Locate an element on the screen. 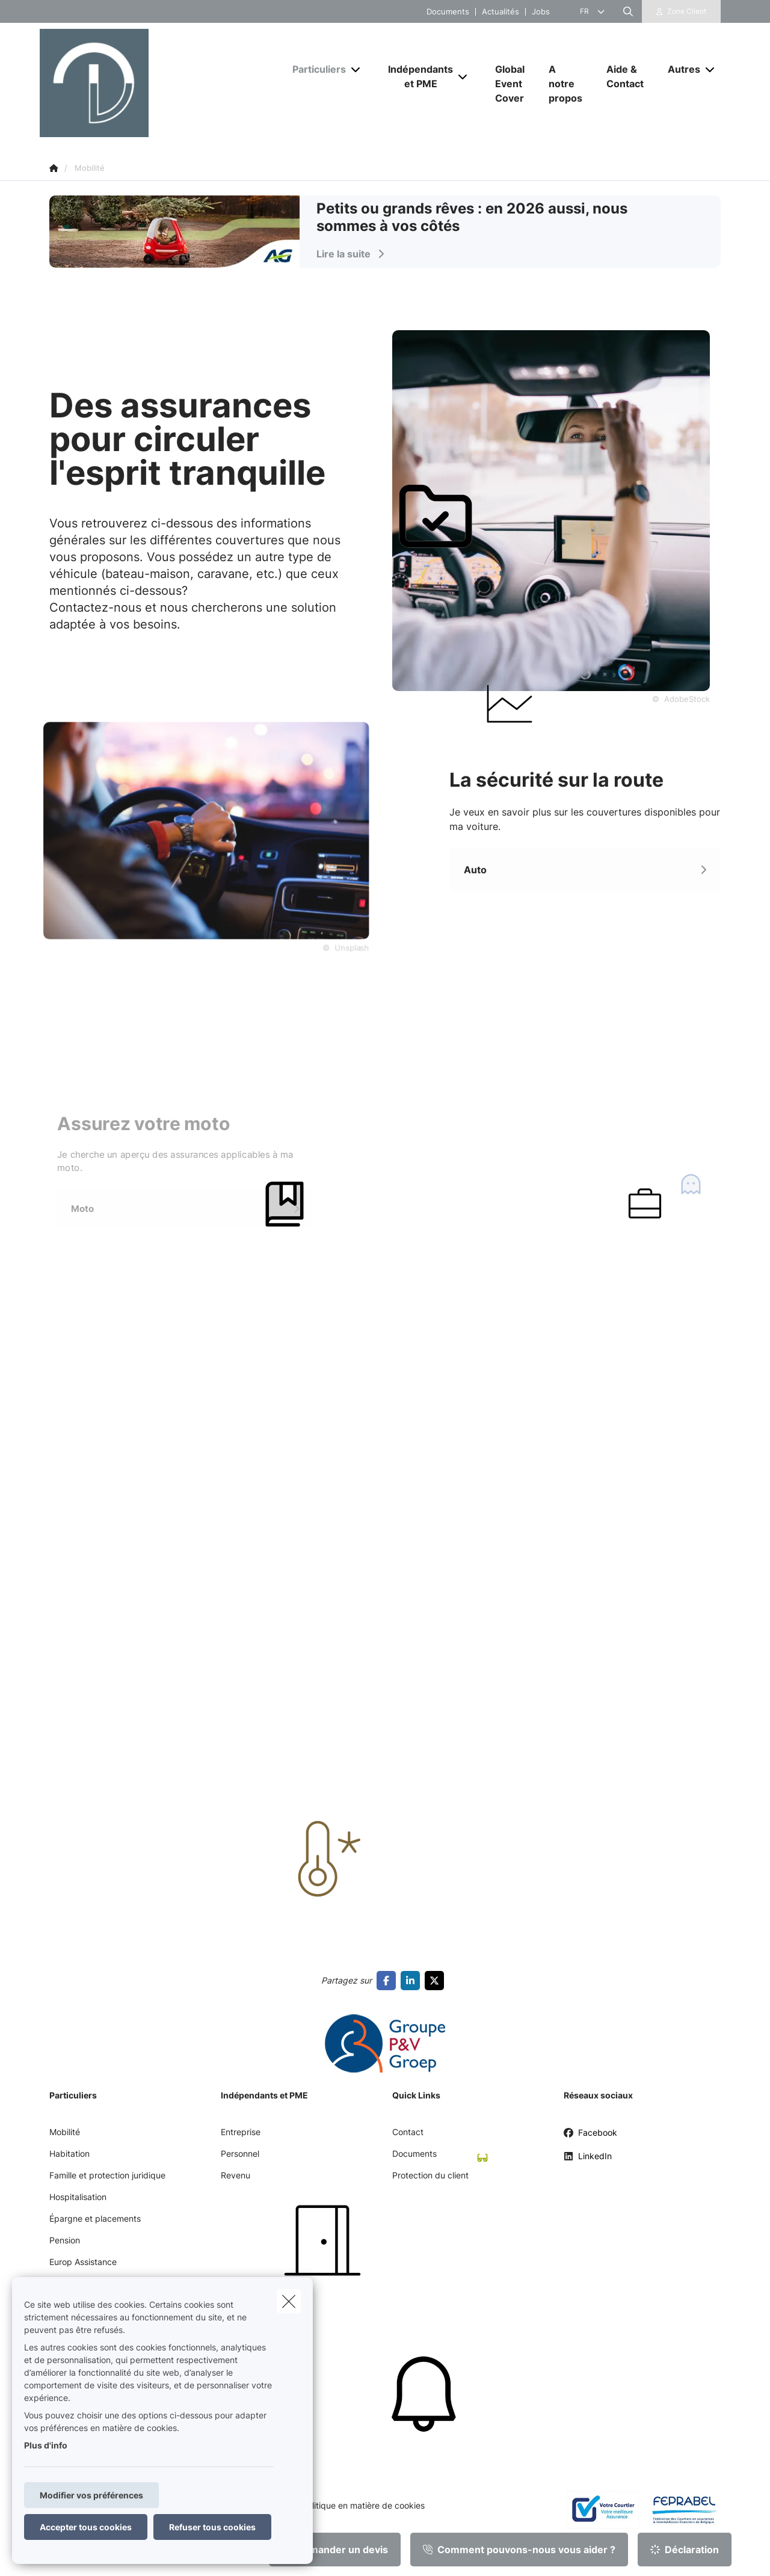 The image size is (770, 2576). access travel or trip planning features is located at coordinates (645, 1205).